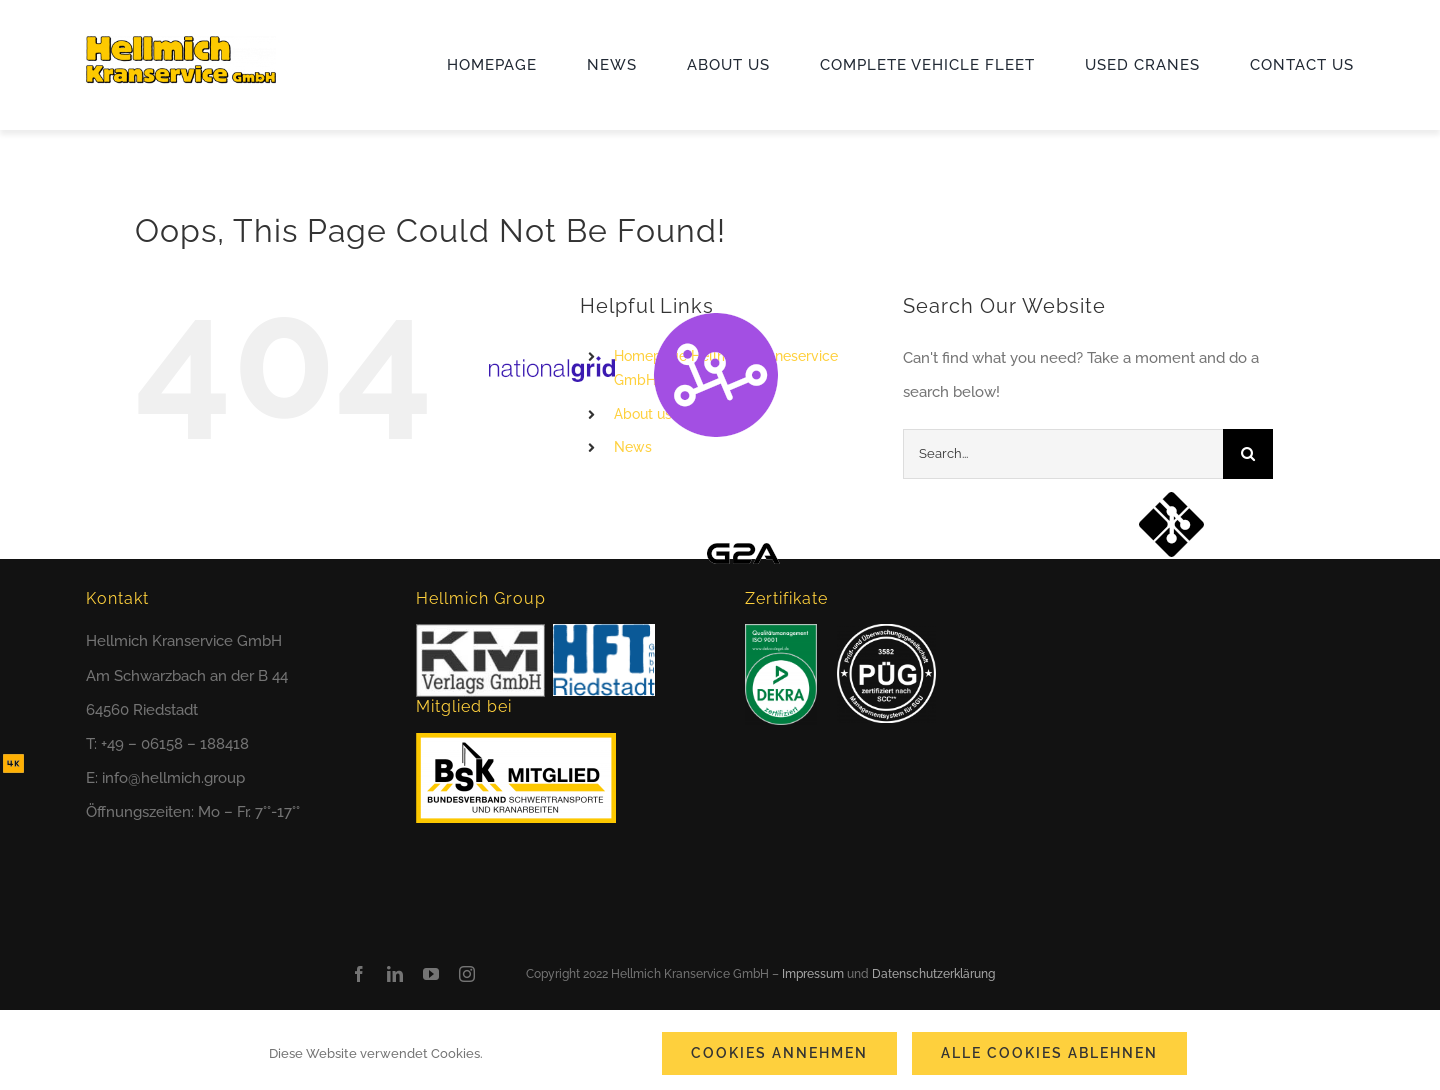 The image size is (1440, 1090). What do you see at coordinates (1171, 524) in the screenshot?
I see `open git for windows application` at bounding box center [1171, 524].